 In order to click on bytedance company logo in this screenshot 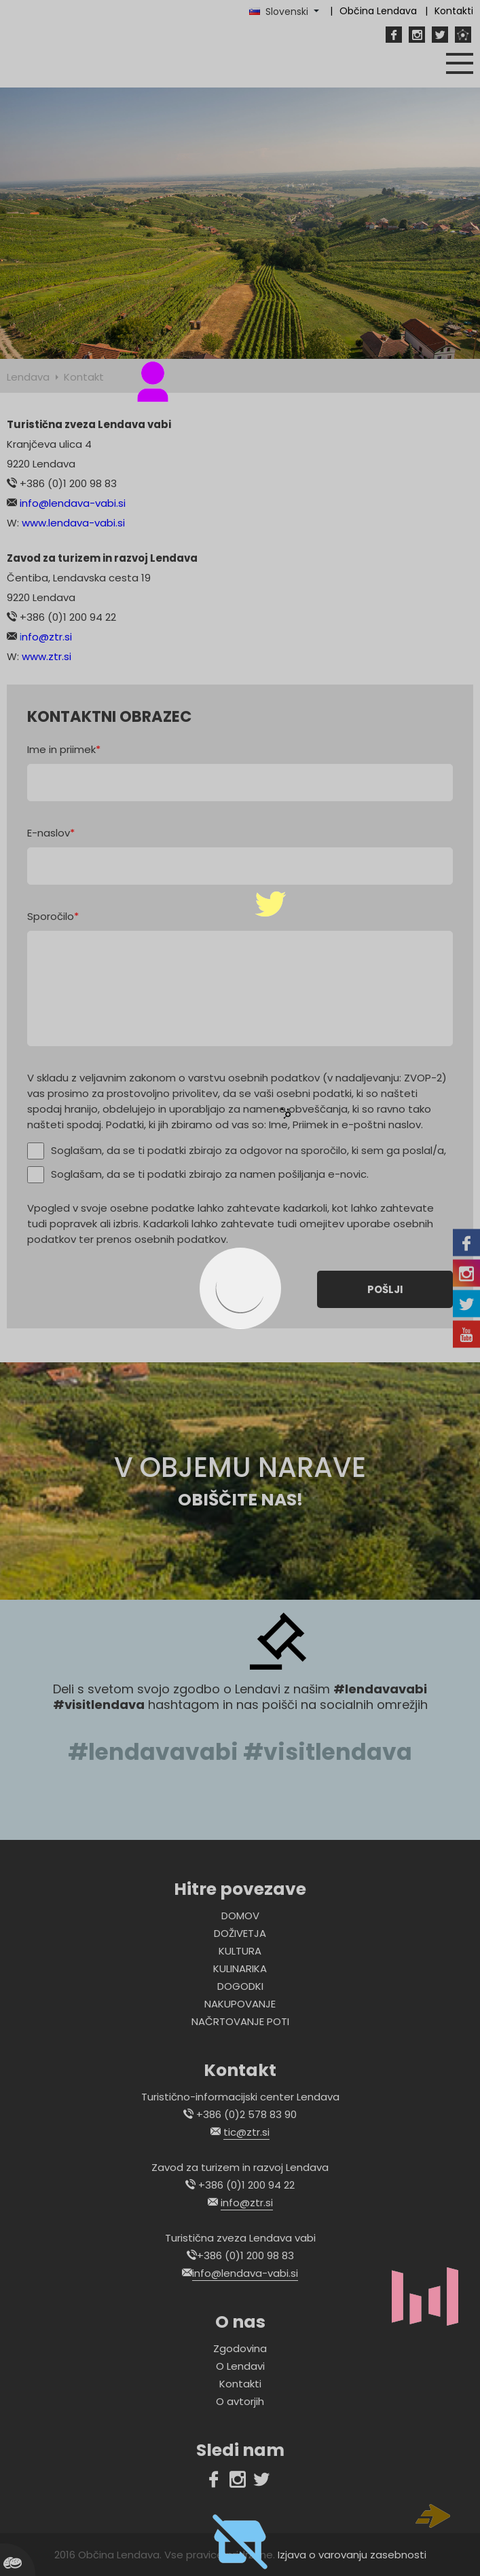, I will do `click(425, 2296)`.